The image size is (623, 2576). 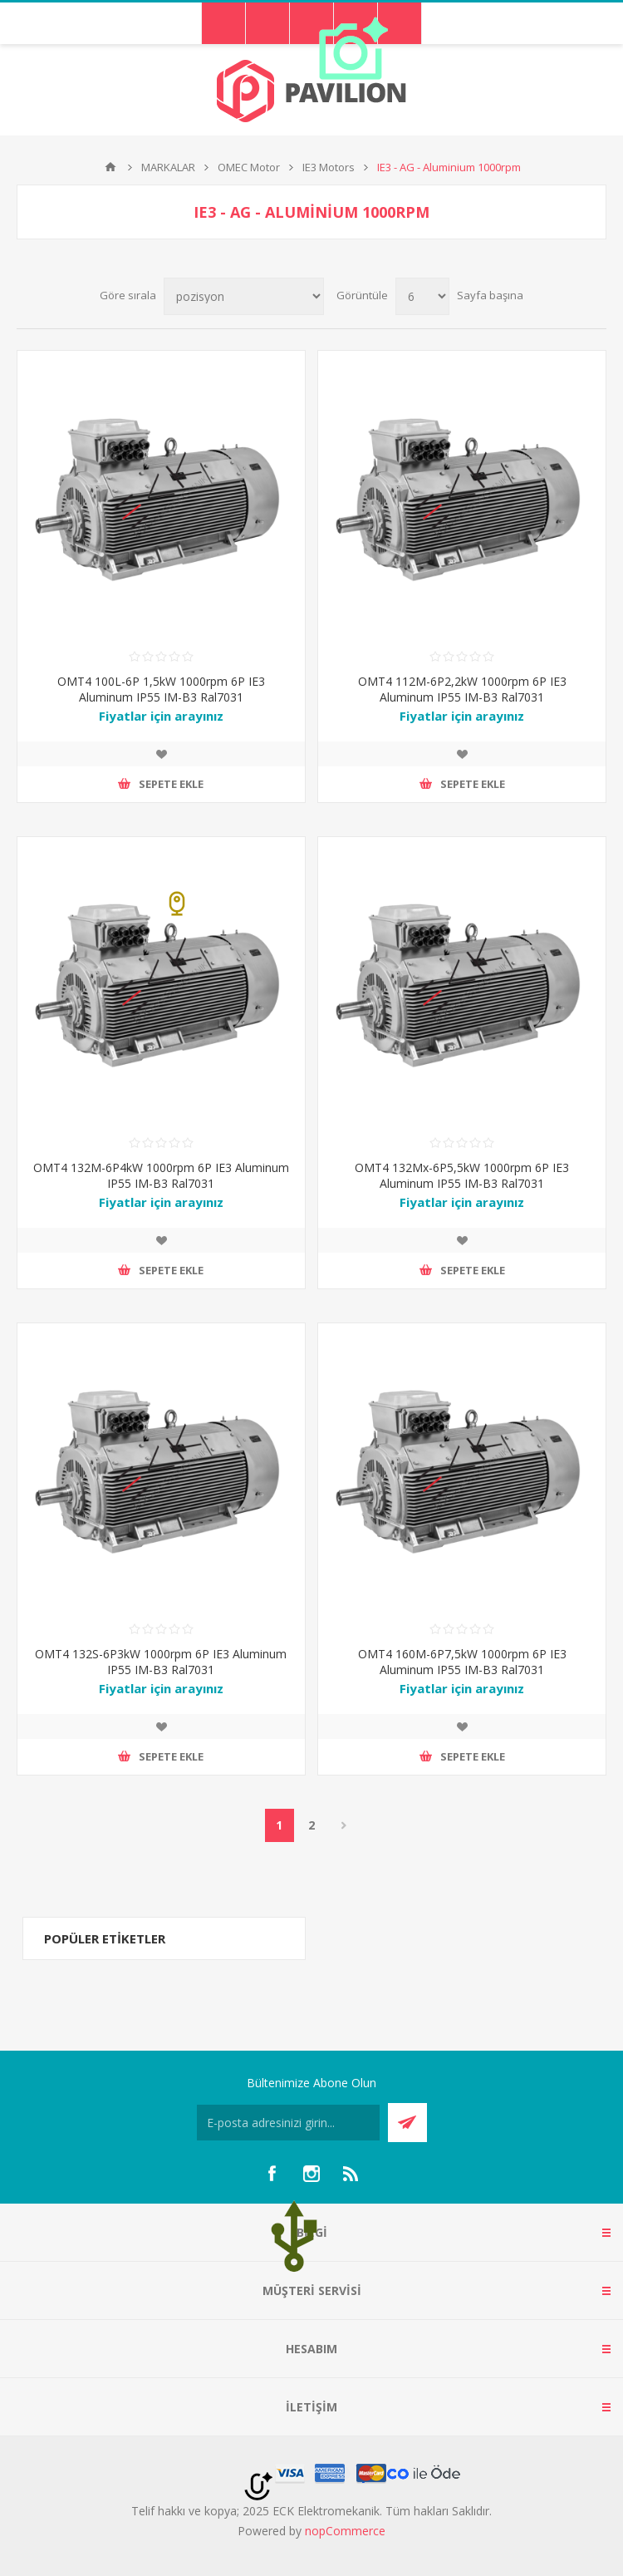 What do you see at coordinates (177, 904) in the screenshot?
I see `access webcam settings` at bounding box center [177, 904].